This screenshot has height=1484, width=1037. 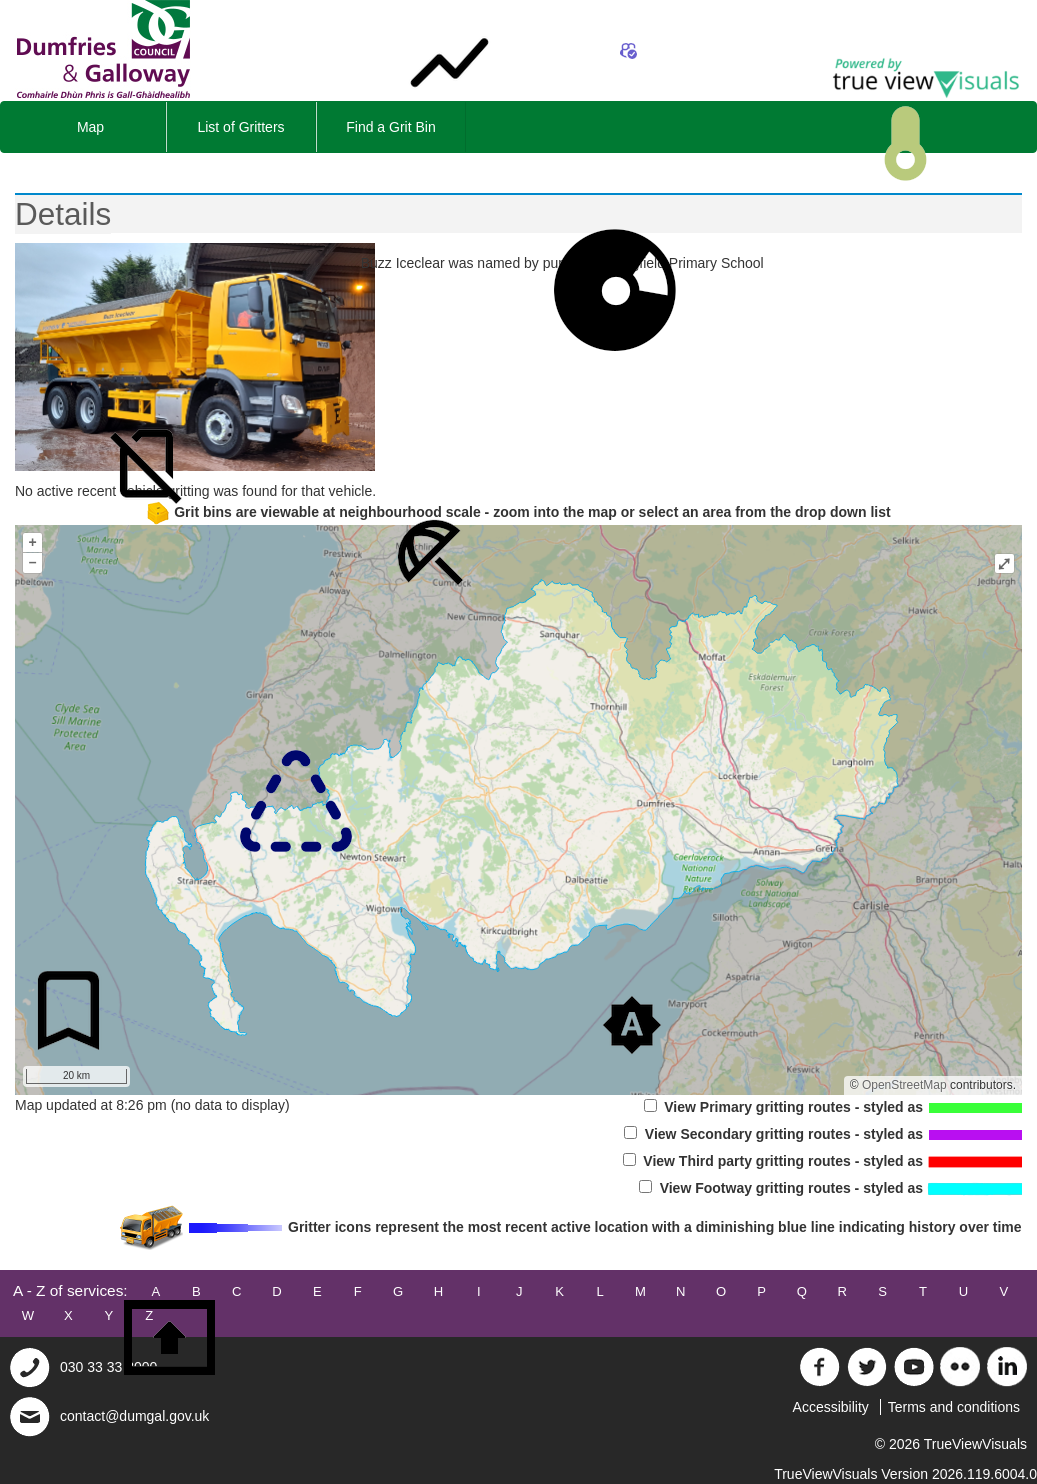 I want to click on bookmark this item, so click(x=68, y=1010).